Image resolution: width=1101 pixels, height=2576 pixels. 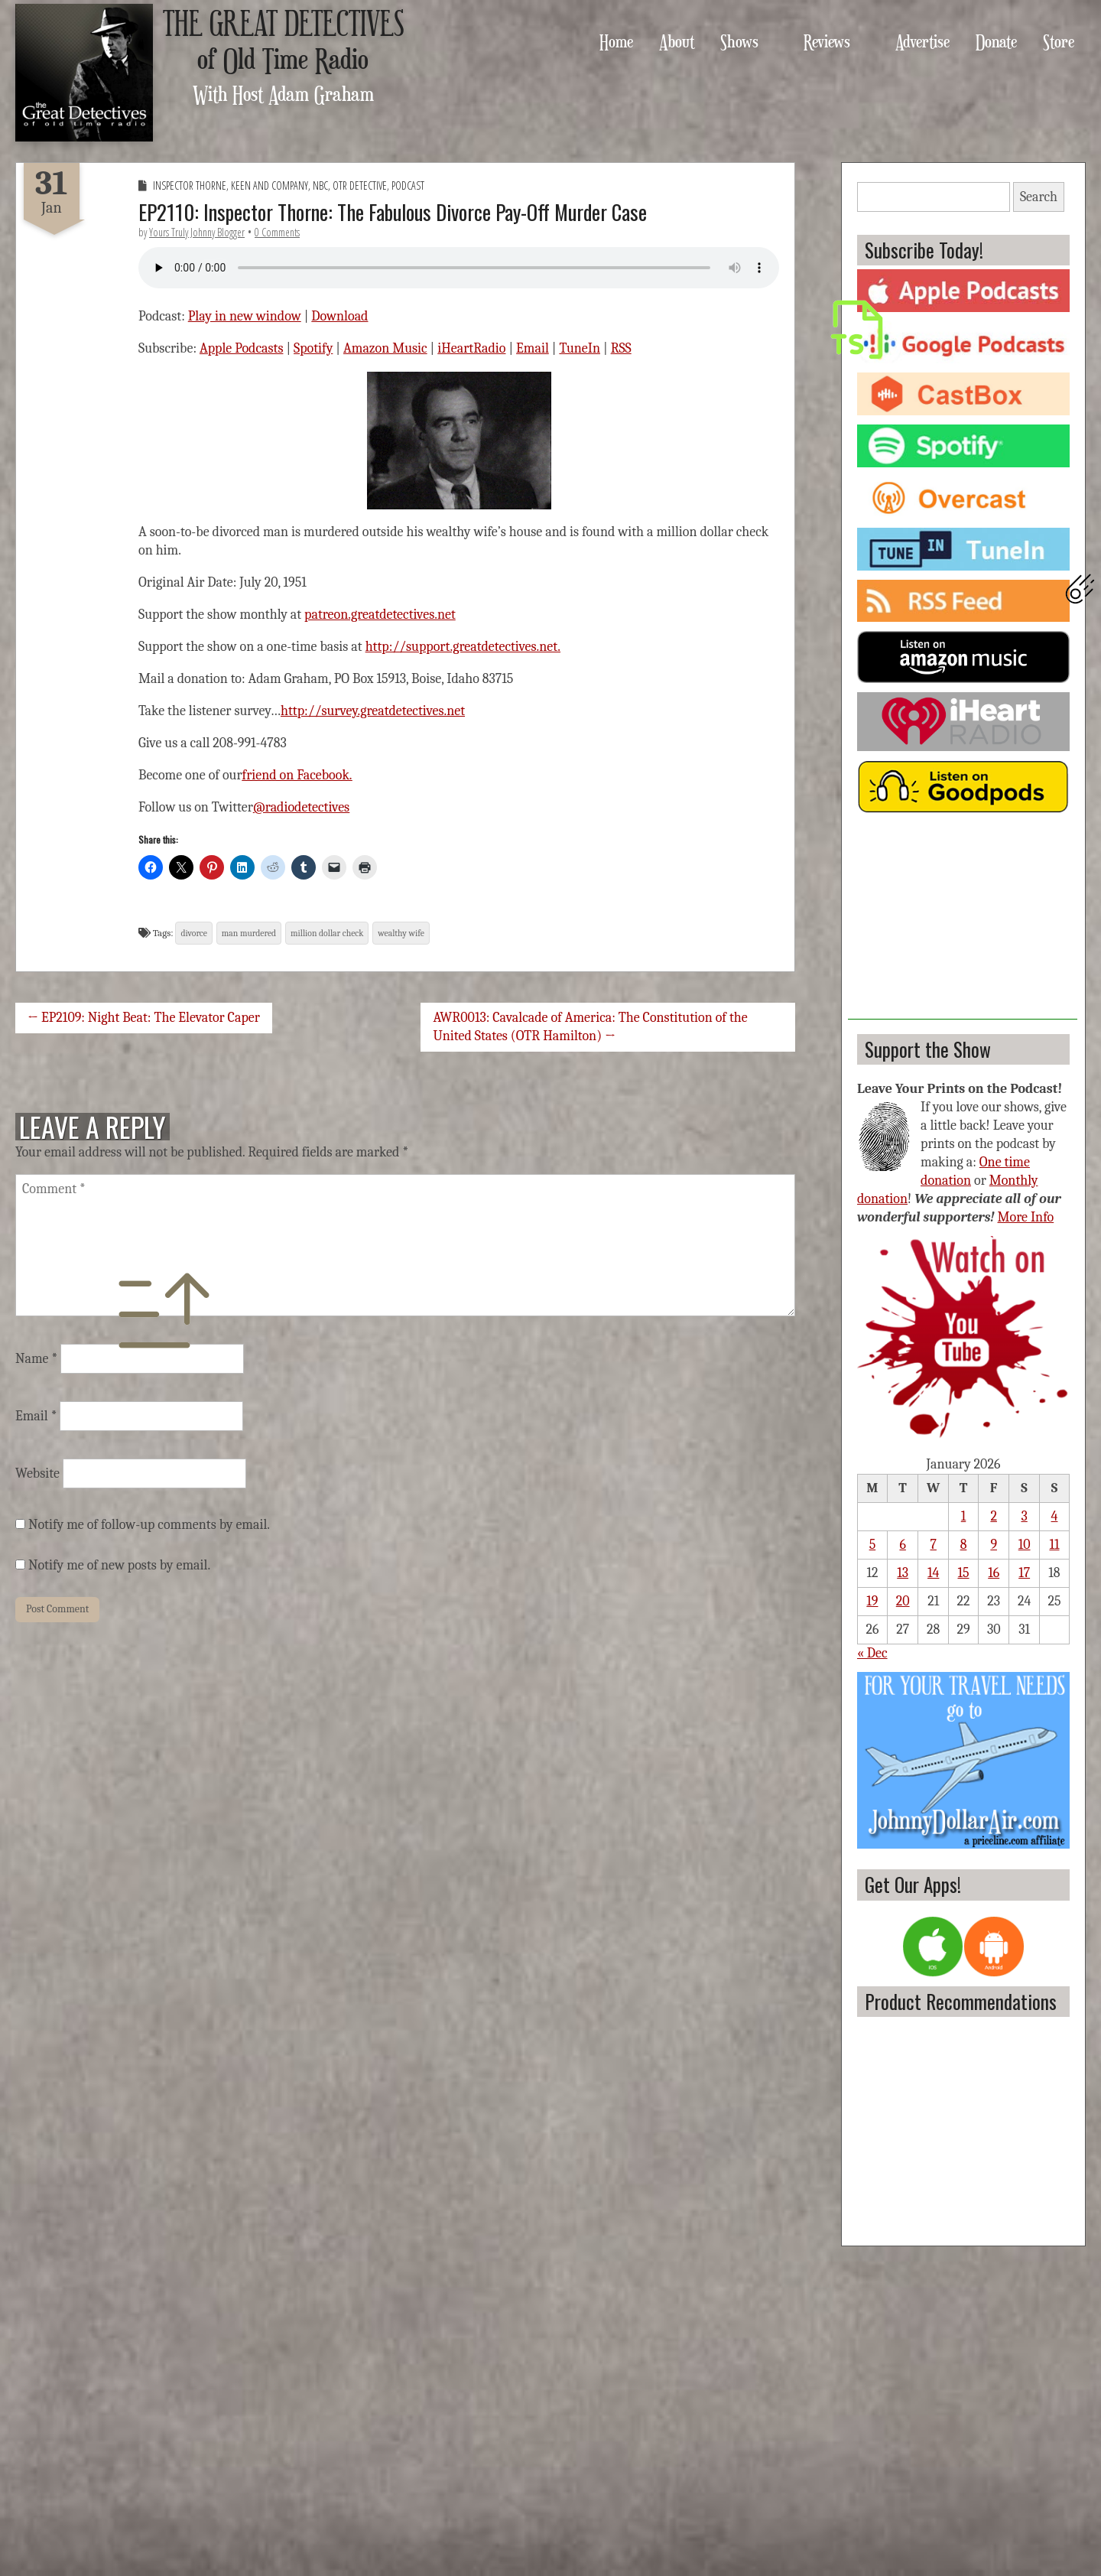 I want to click on indicates a crash or system error, so click(x=1080, y=589).